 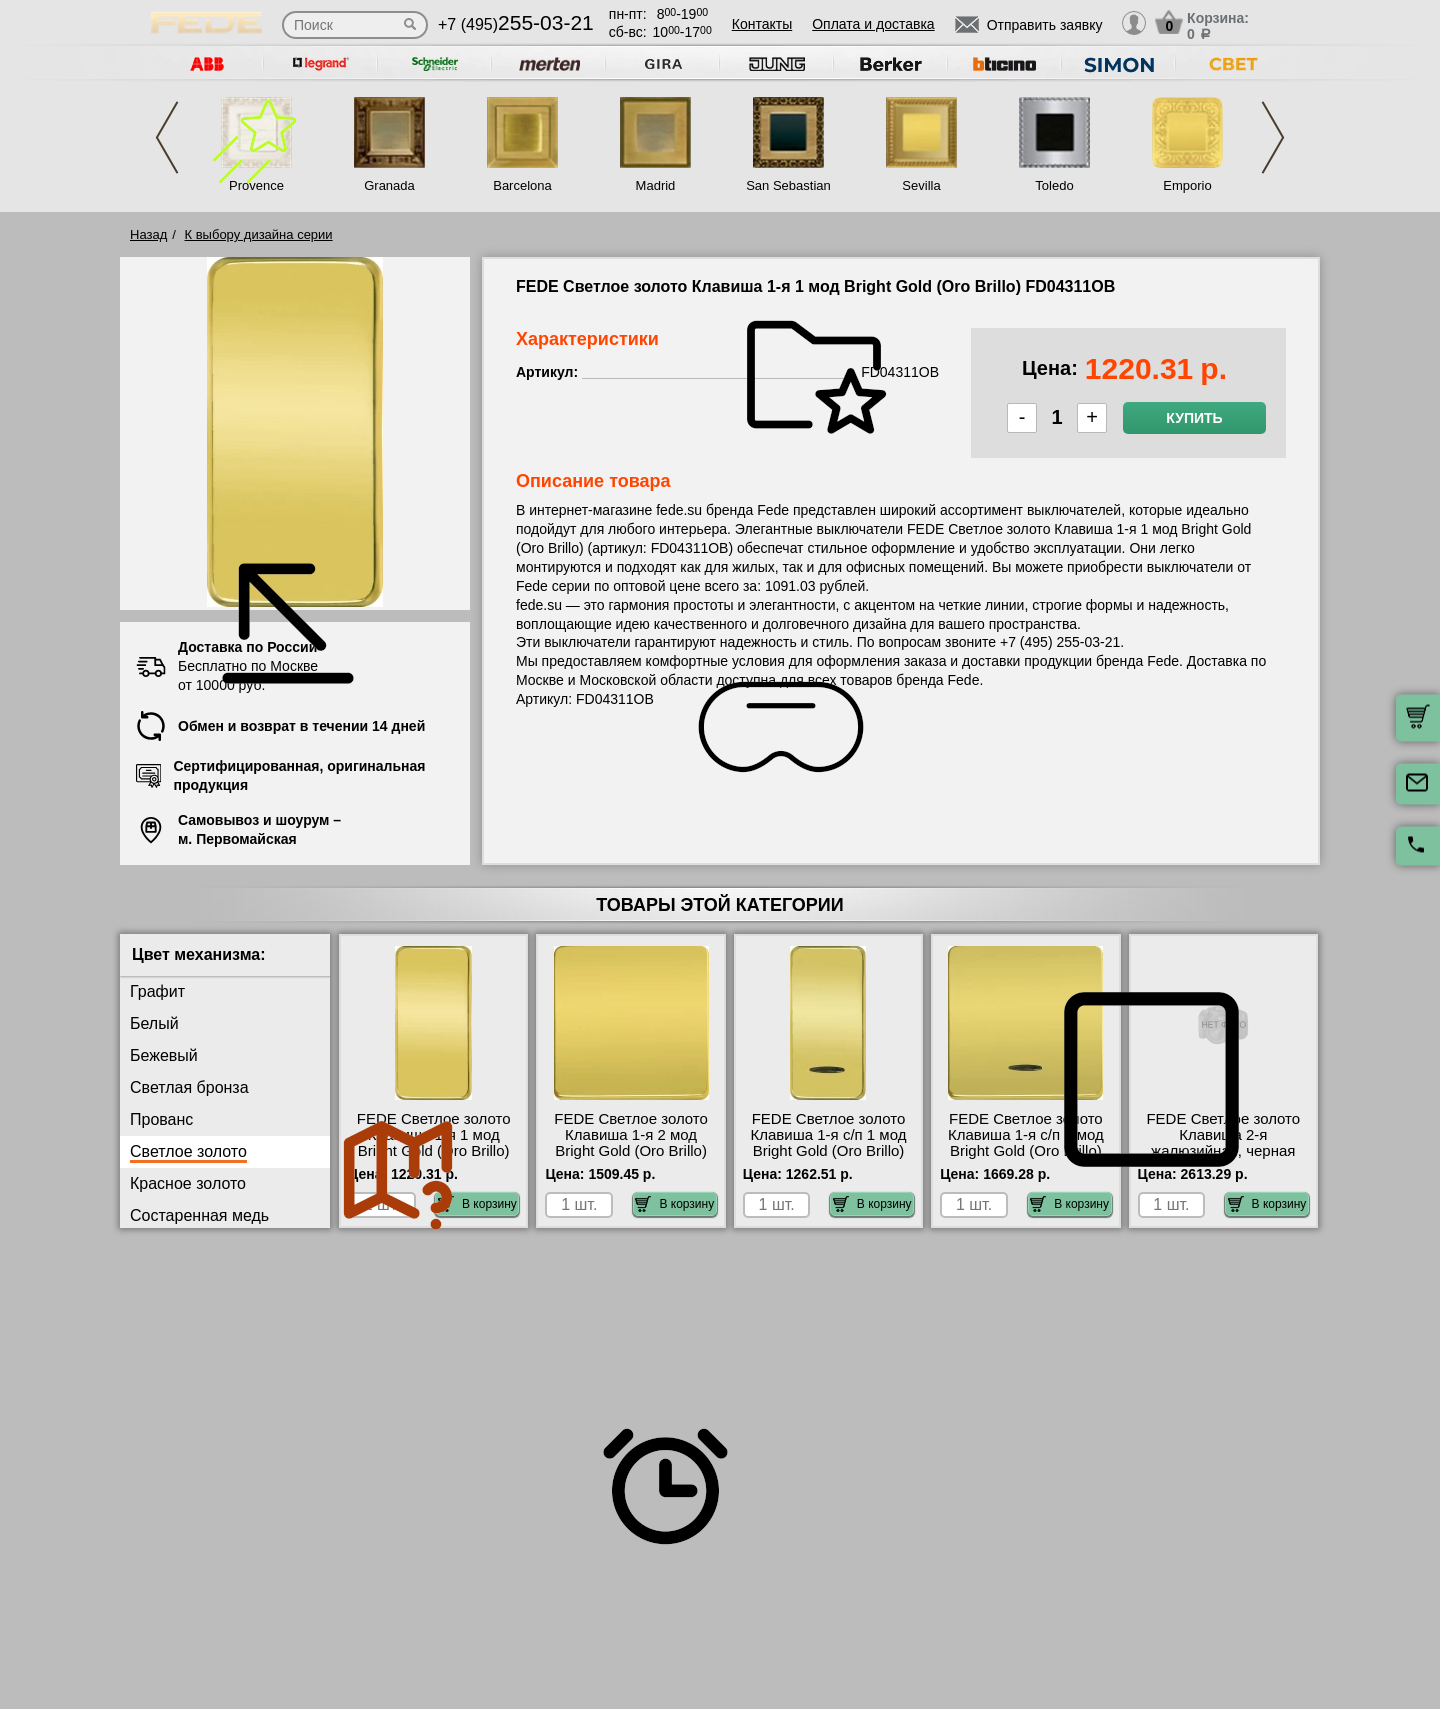 I want to click on move to top-left corner, so click(x=282, y=623).